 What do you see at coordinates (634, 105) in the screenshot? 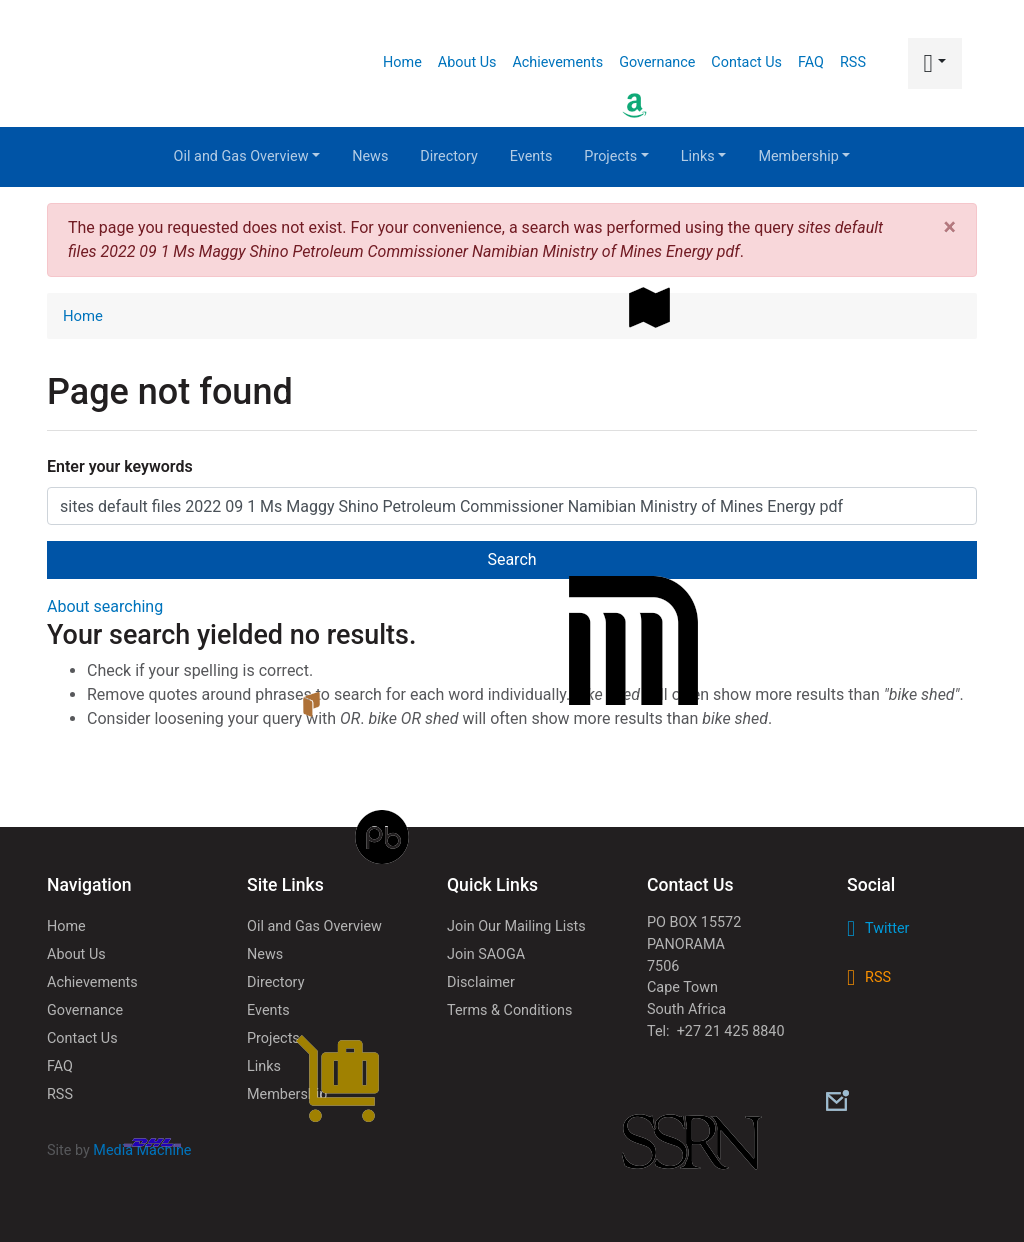
I see `open the Amazon app or website` at bounding box center [634, 105].